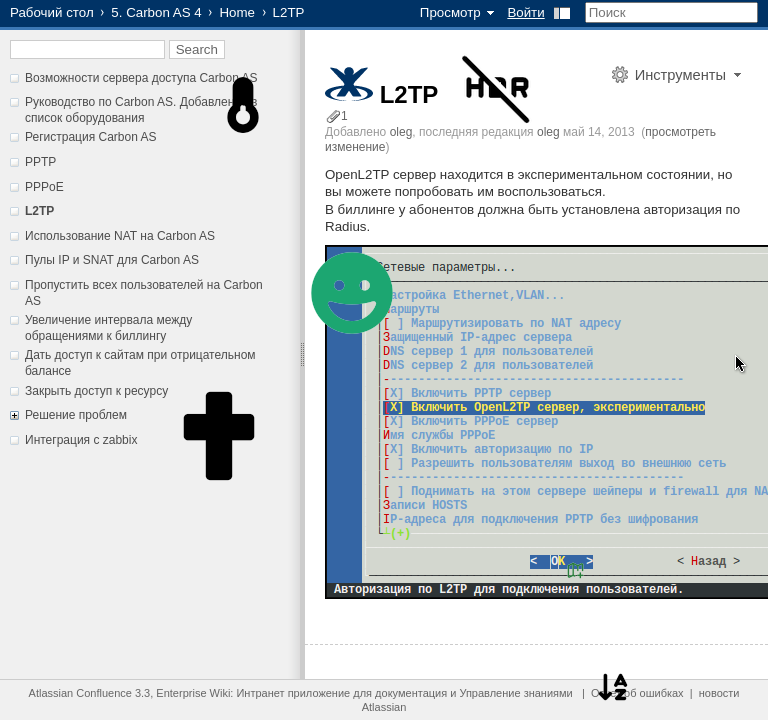  What do you see at coordinates (243, 105) in the screenshot?
I see `indicates low temperature reading` at bounding box center [243, 105].